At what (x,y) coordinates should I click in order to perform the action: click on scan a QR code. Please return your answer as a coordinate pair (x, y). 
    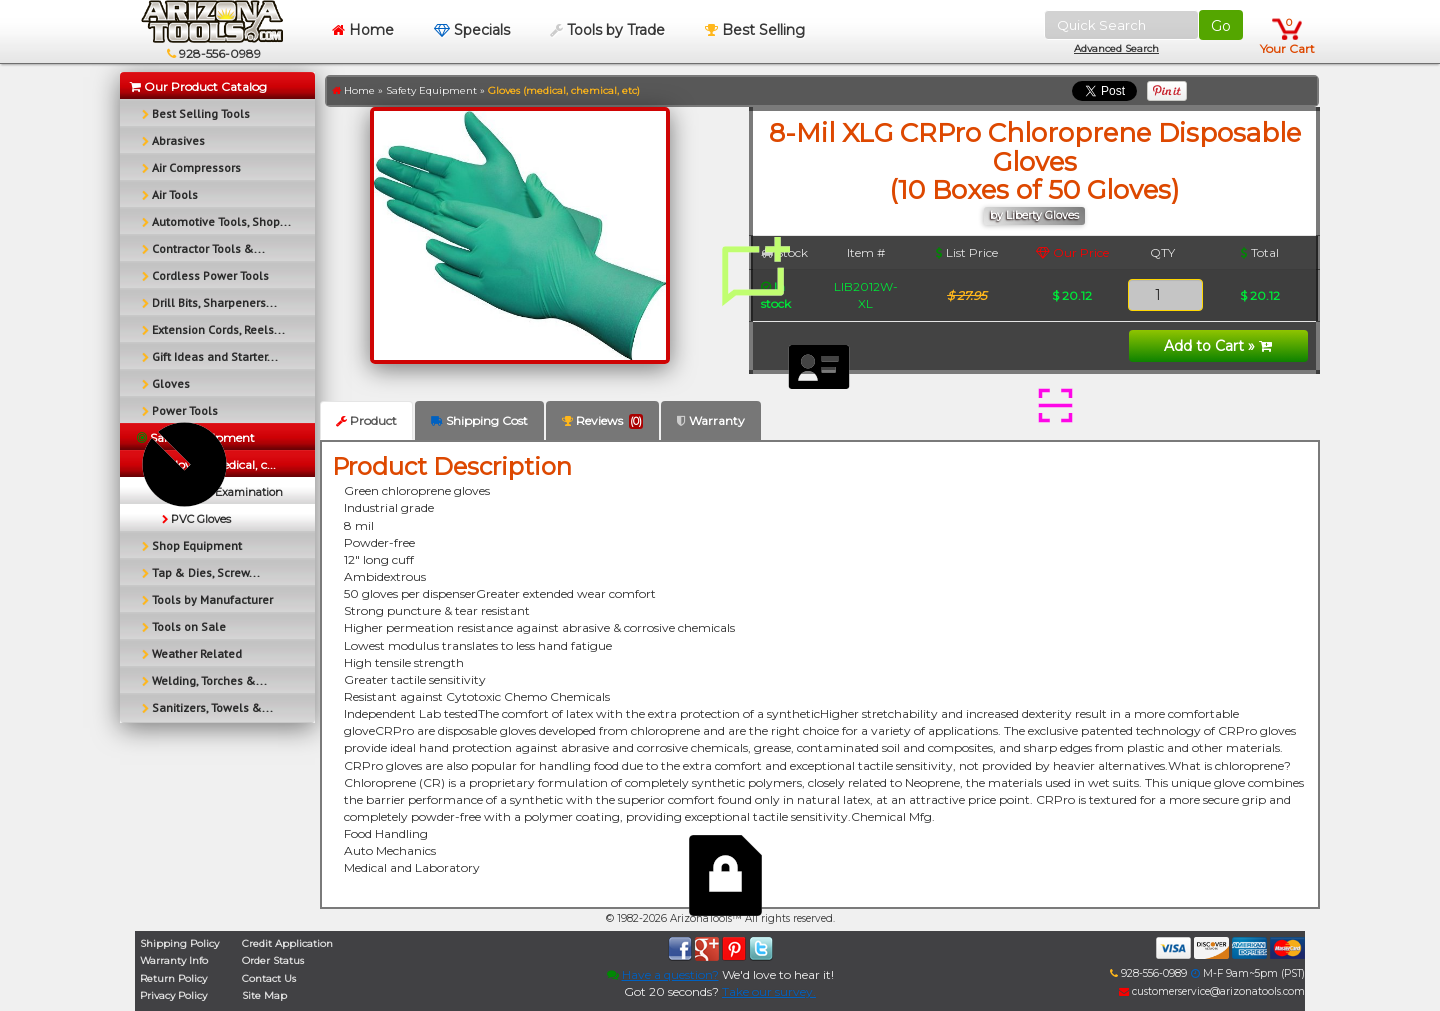
    Looking at the image, I should click on (1055, 405).